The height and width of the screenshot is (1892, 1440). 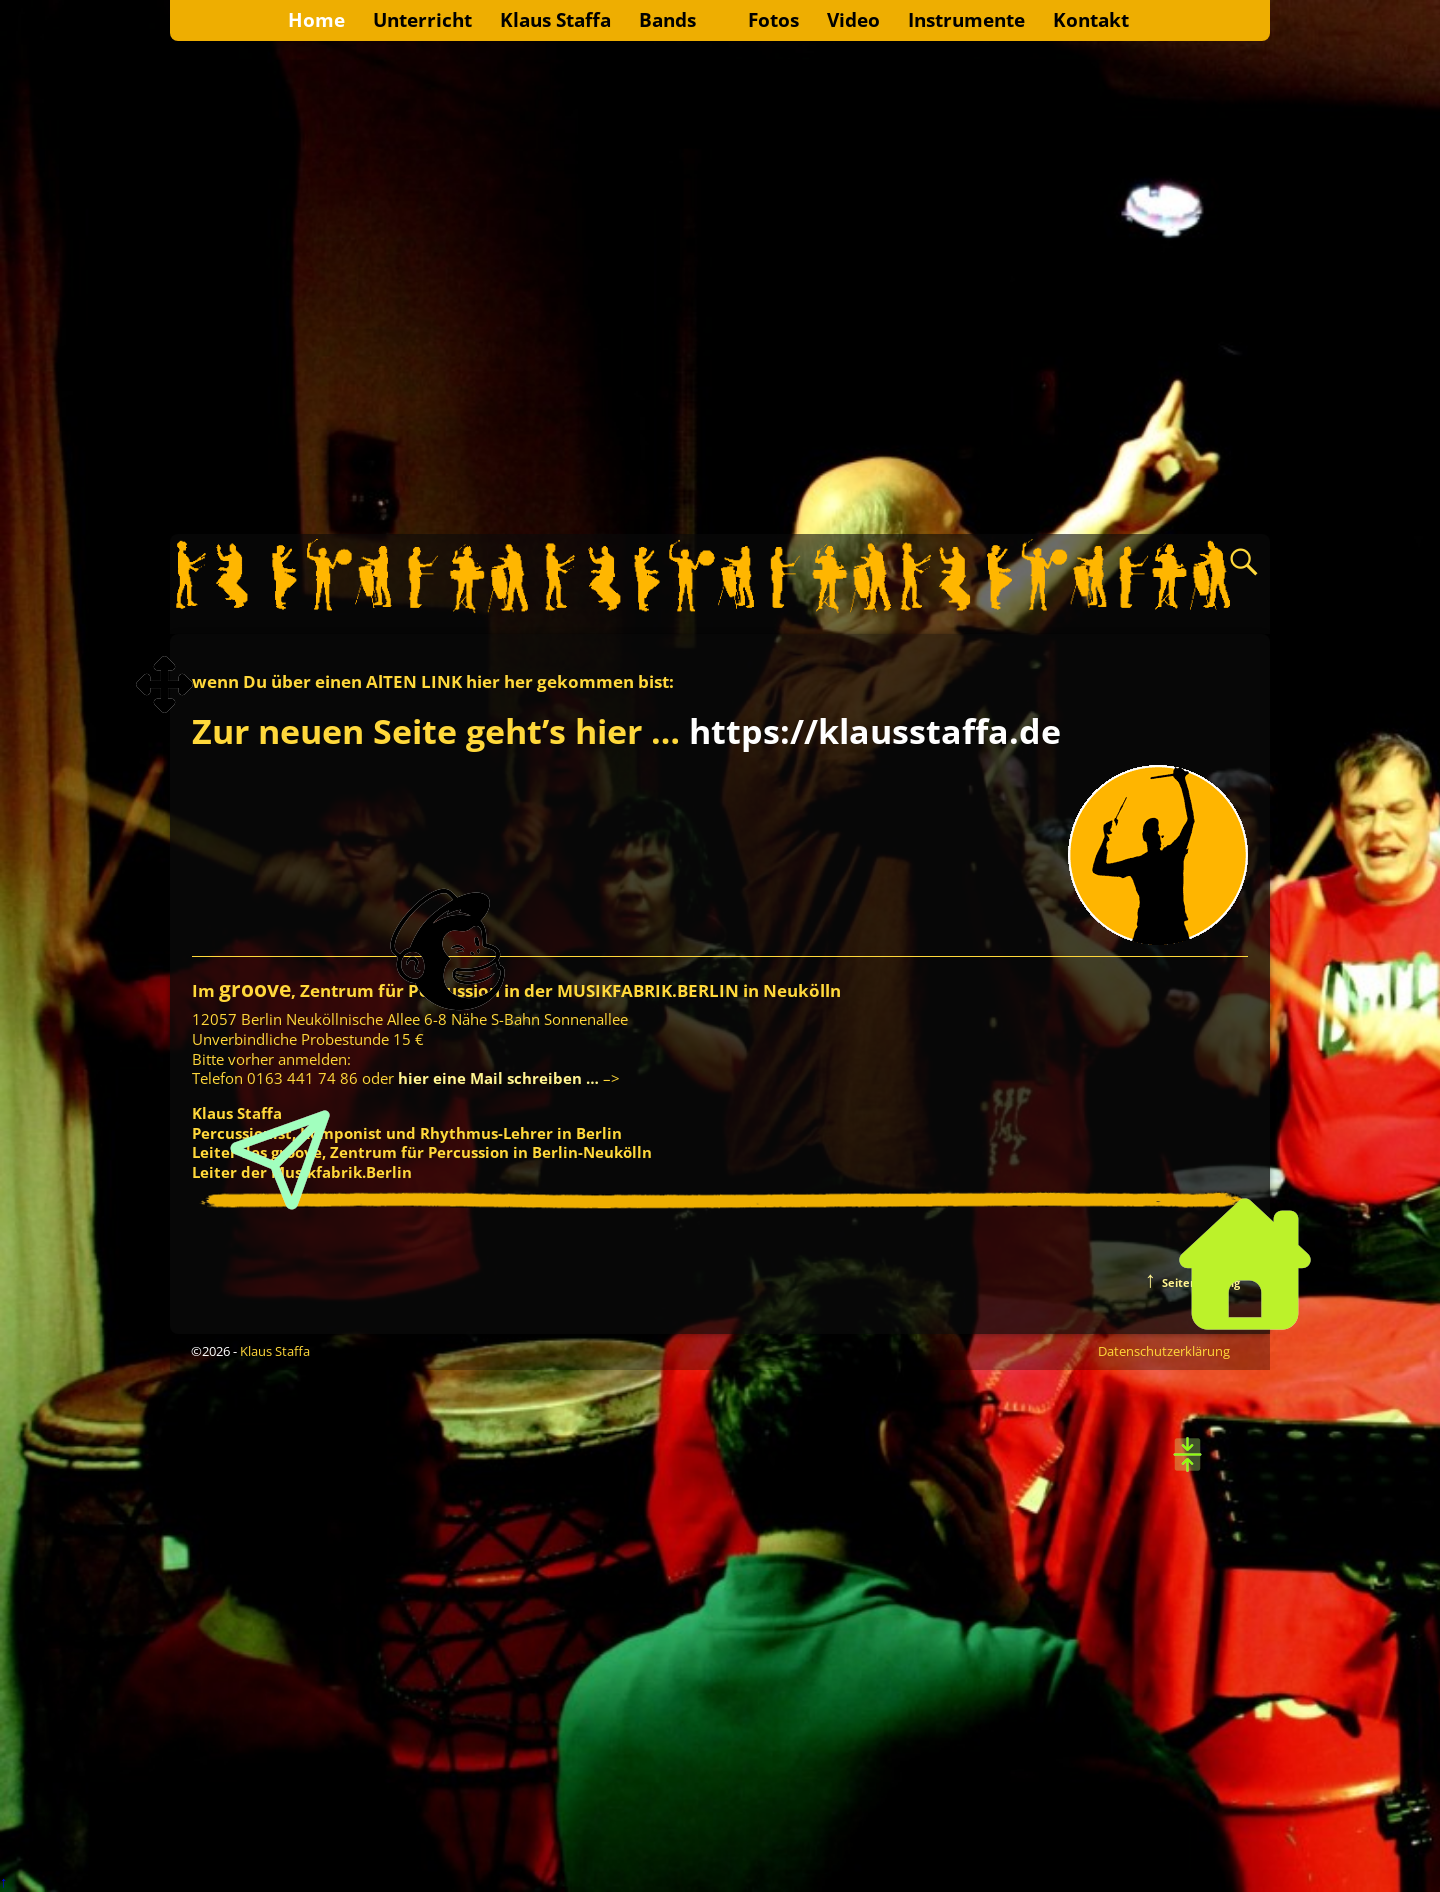 What do you see at coordinates (164, 684) in the screenshot?
I see `move or reposition an element` at bounding box center [164, 684].